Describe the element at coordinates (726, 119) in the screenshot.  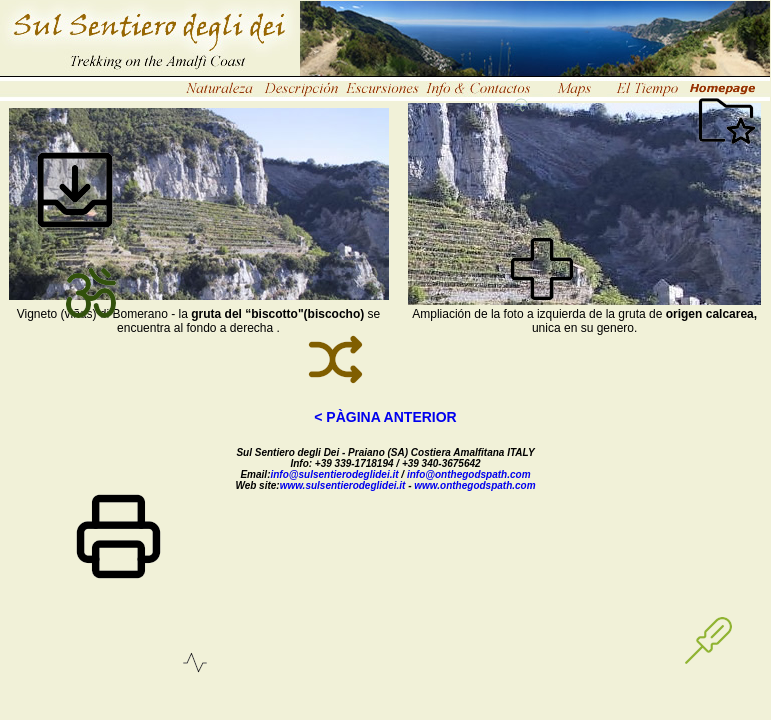
I see `access your starred or favorite folder` at that location.